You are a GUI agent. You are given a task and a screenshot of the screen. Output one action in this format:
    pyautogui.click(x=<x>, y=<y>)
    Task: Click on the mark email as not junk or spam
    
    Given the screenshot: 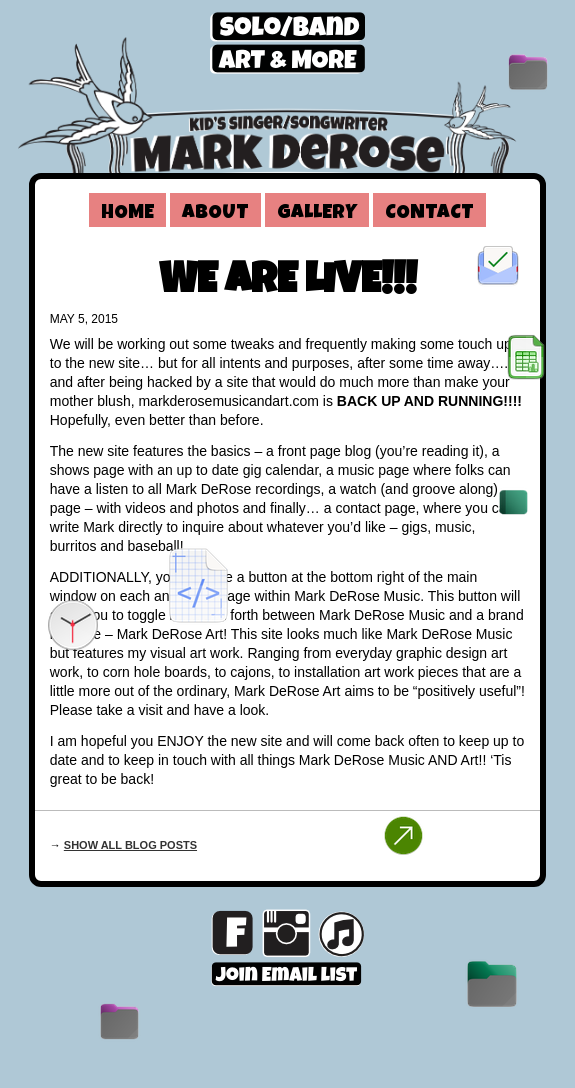 What is the action you would take?
    pyautogui.click(x=498, y=266)
    